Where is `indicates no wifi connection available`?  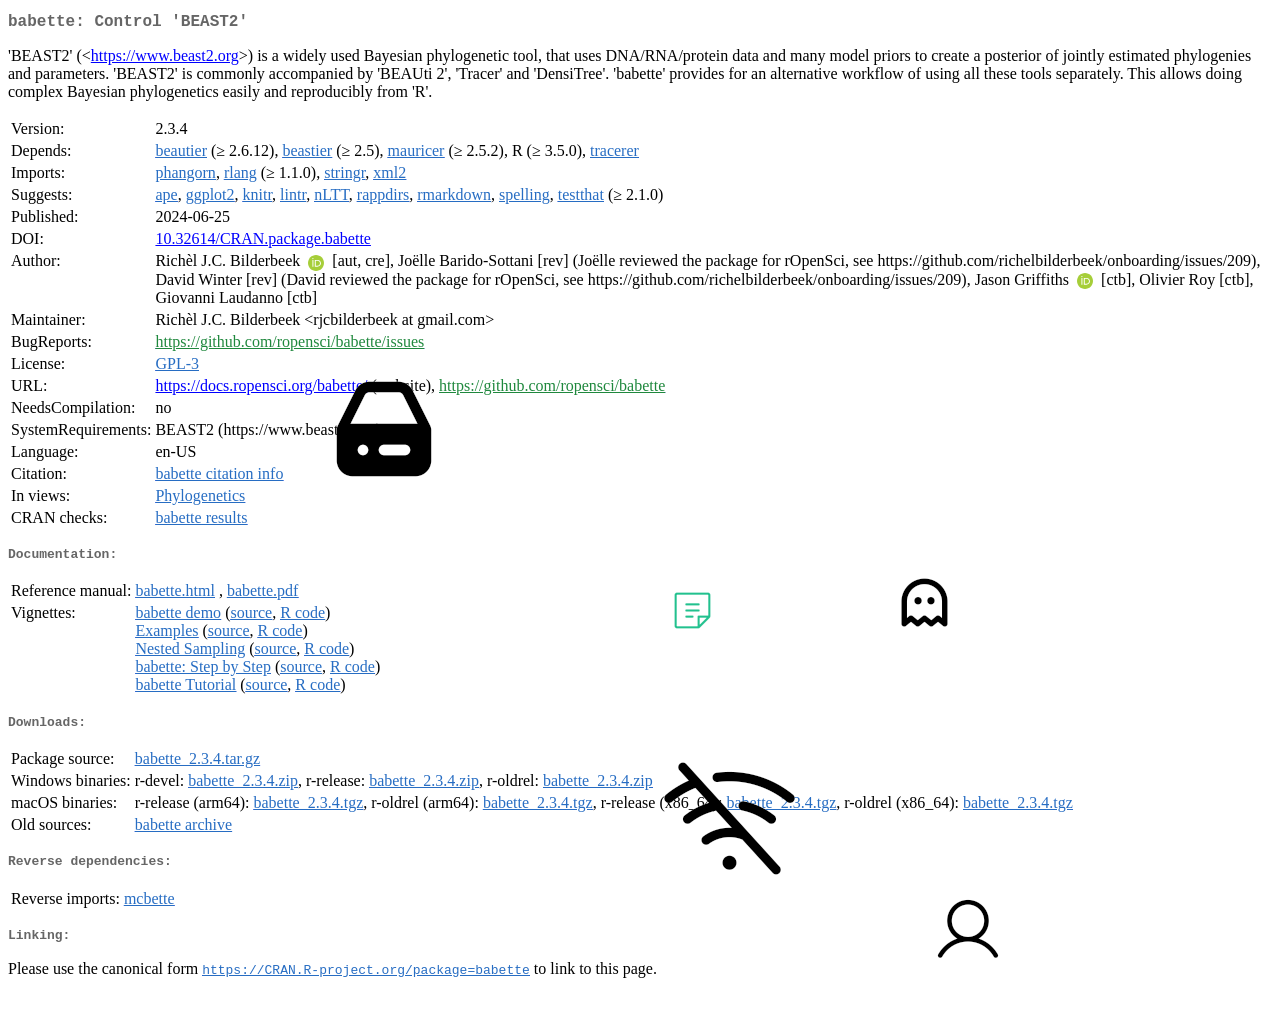
indicates no wifi connection available is located at coordinates (729, 818).